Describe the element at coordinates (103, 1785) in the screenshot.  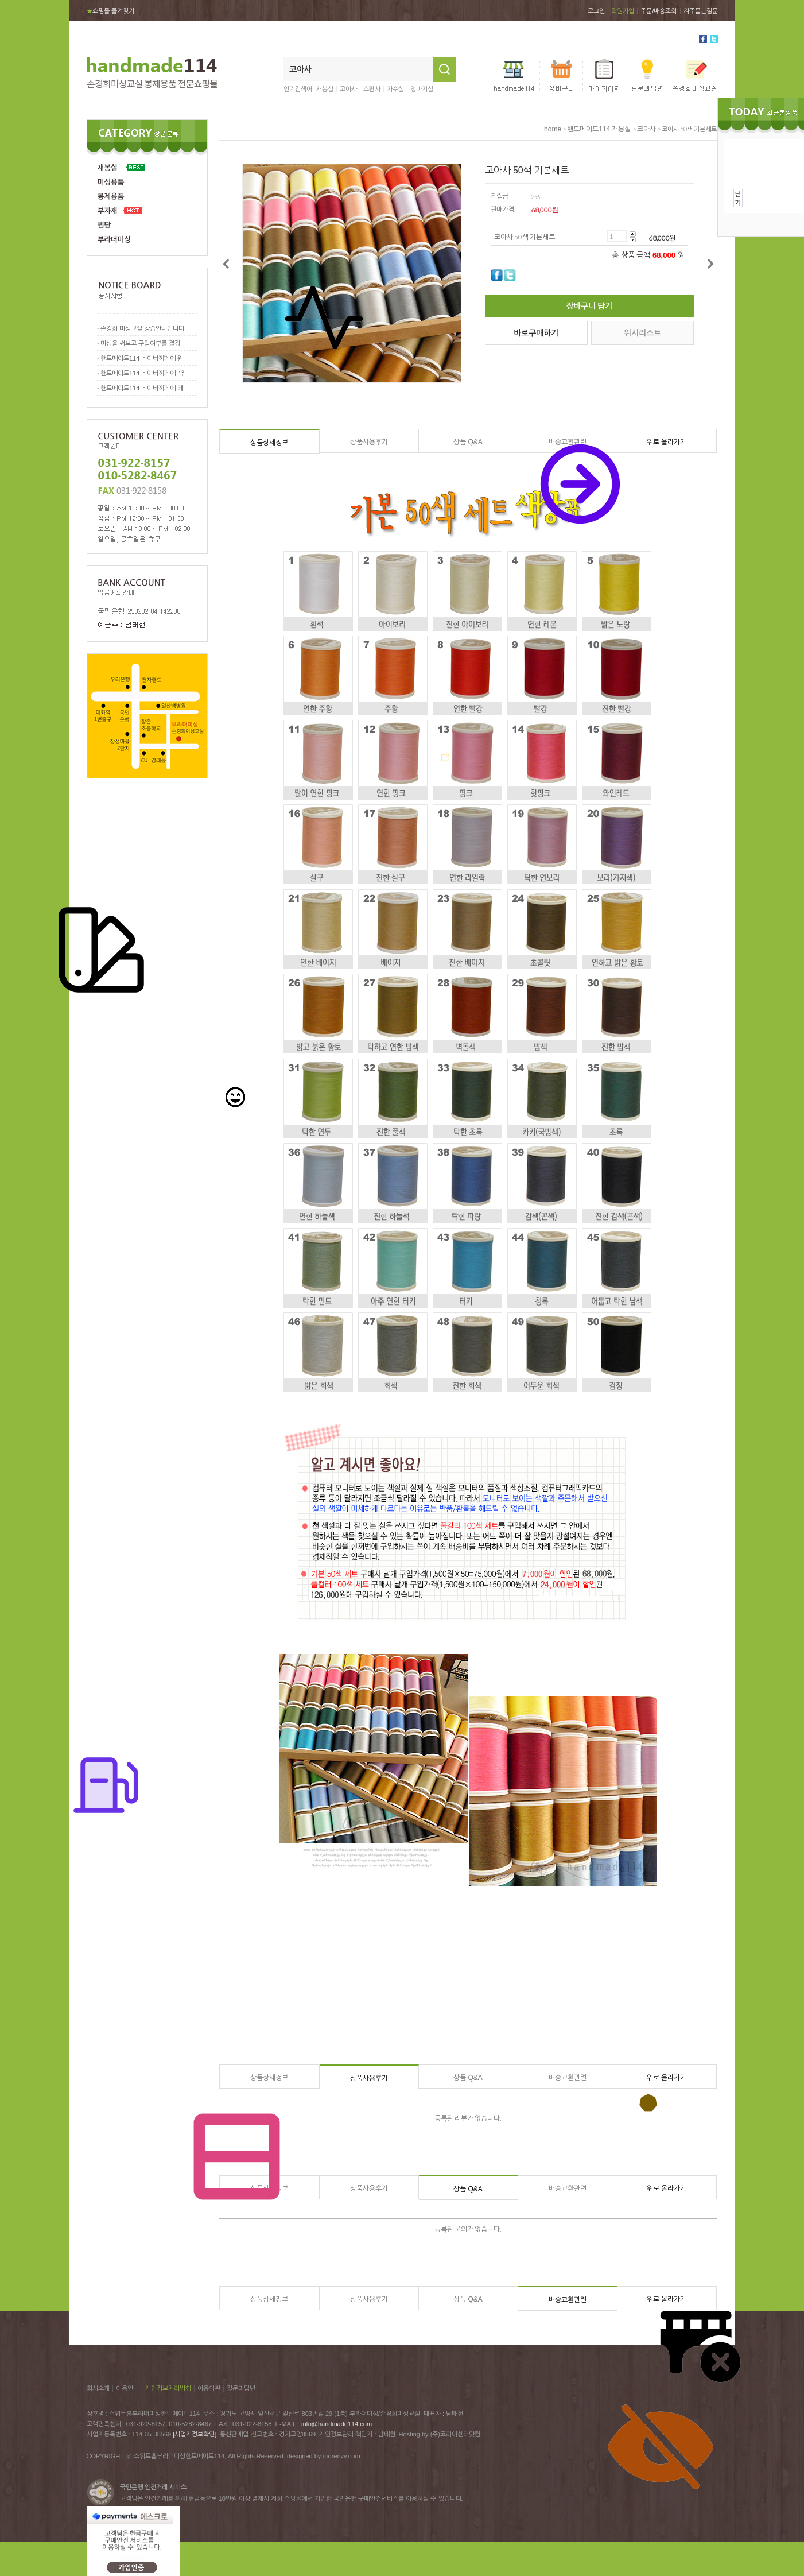
I see `find nearby gas stations` at that location.